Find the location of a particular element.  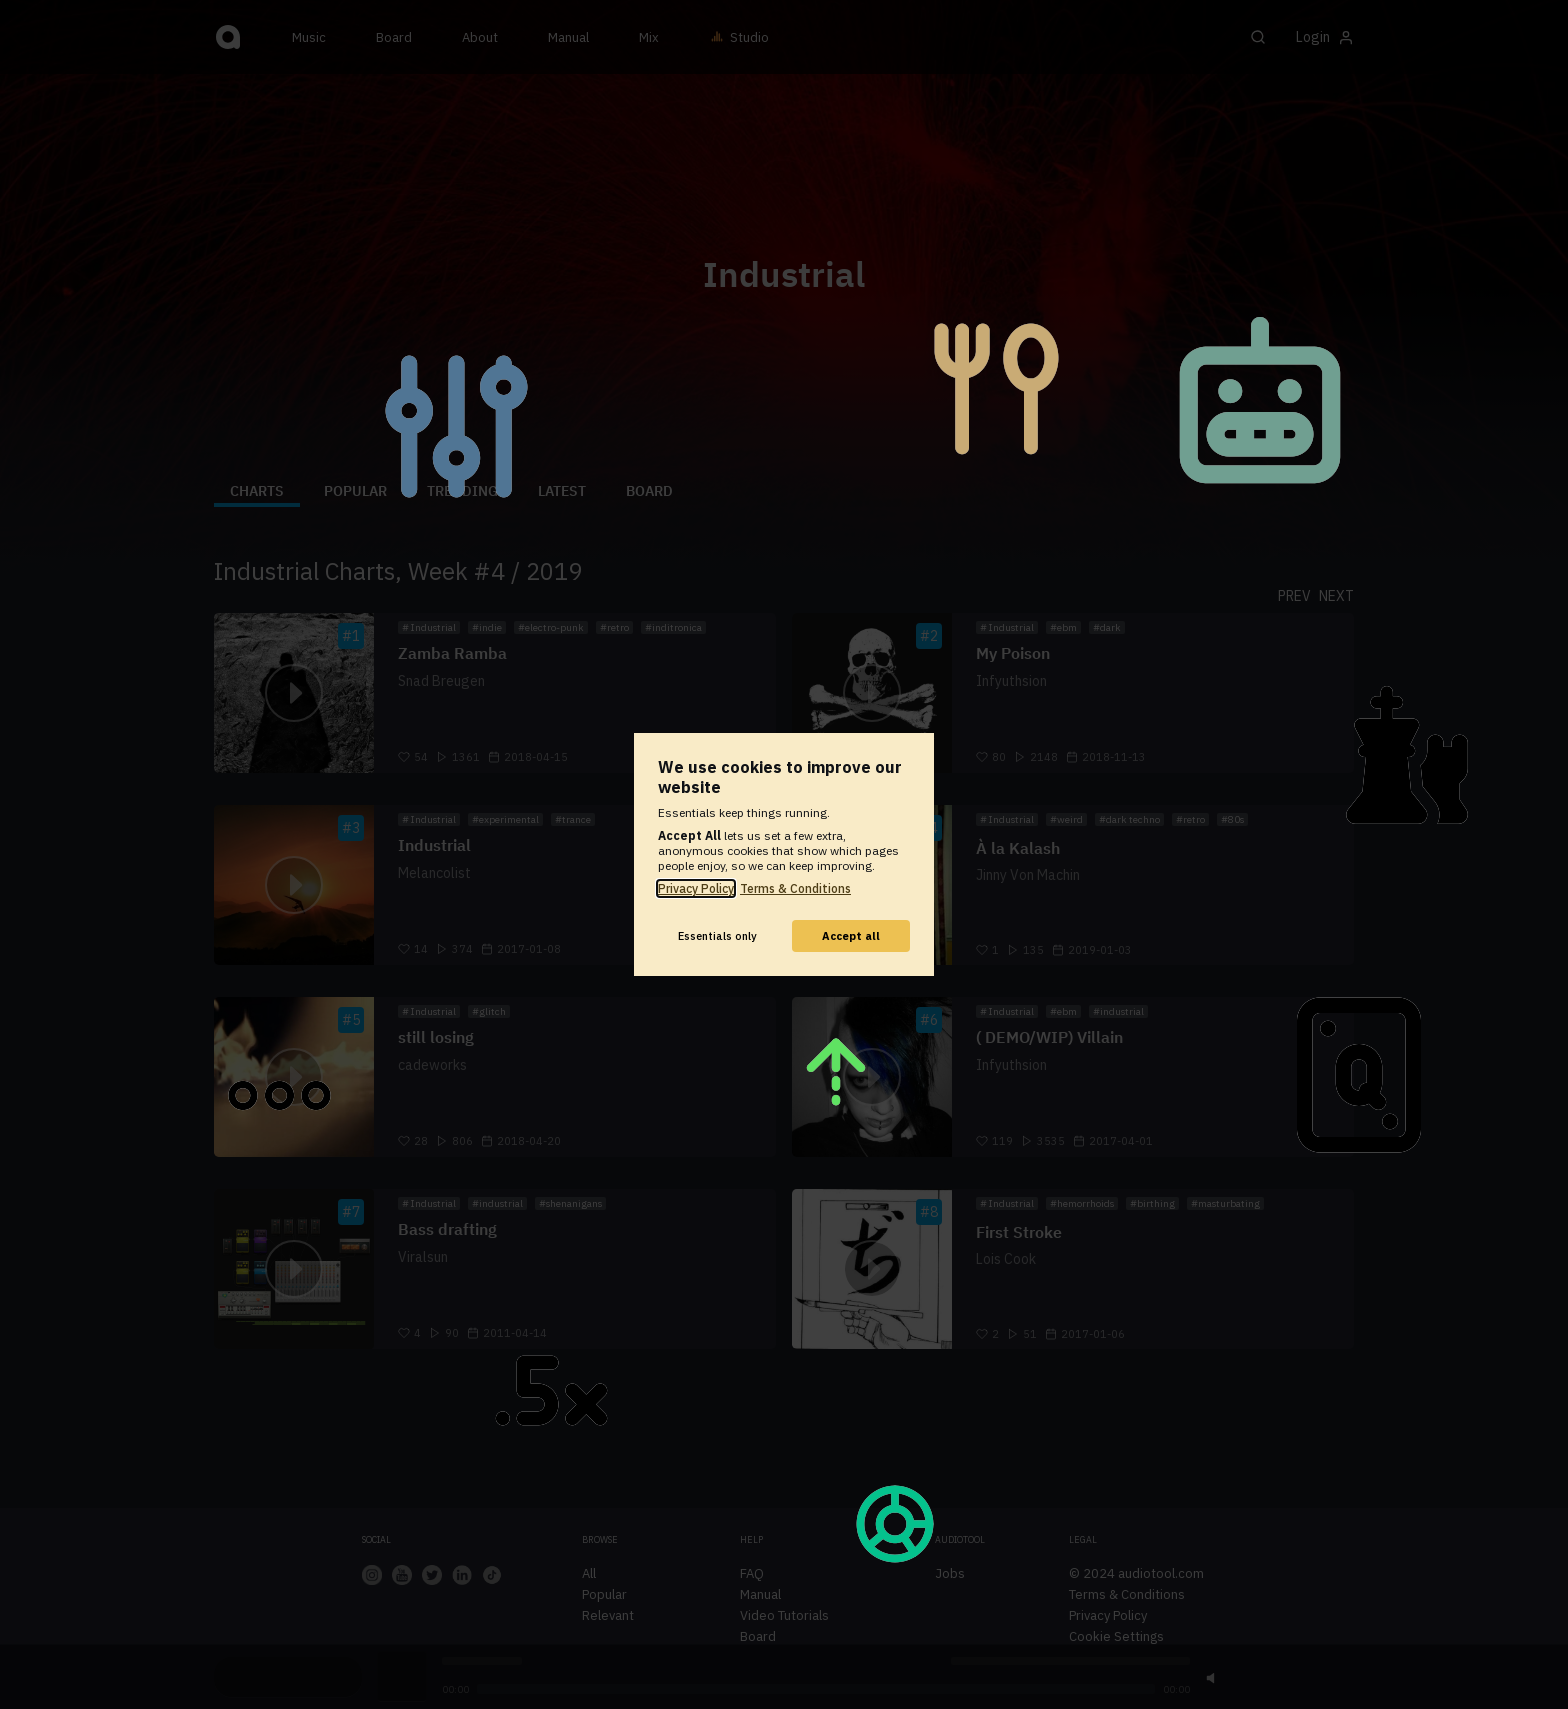

access food or dining options is located at coordinates (996, 385).